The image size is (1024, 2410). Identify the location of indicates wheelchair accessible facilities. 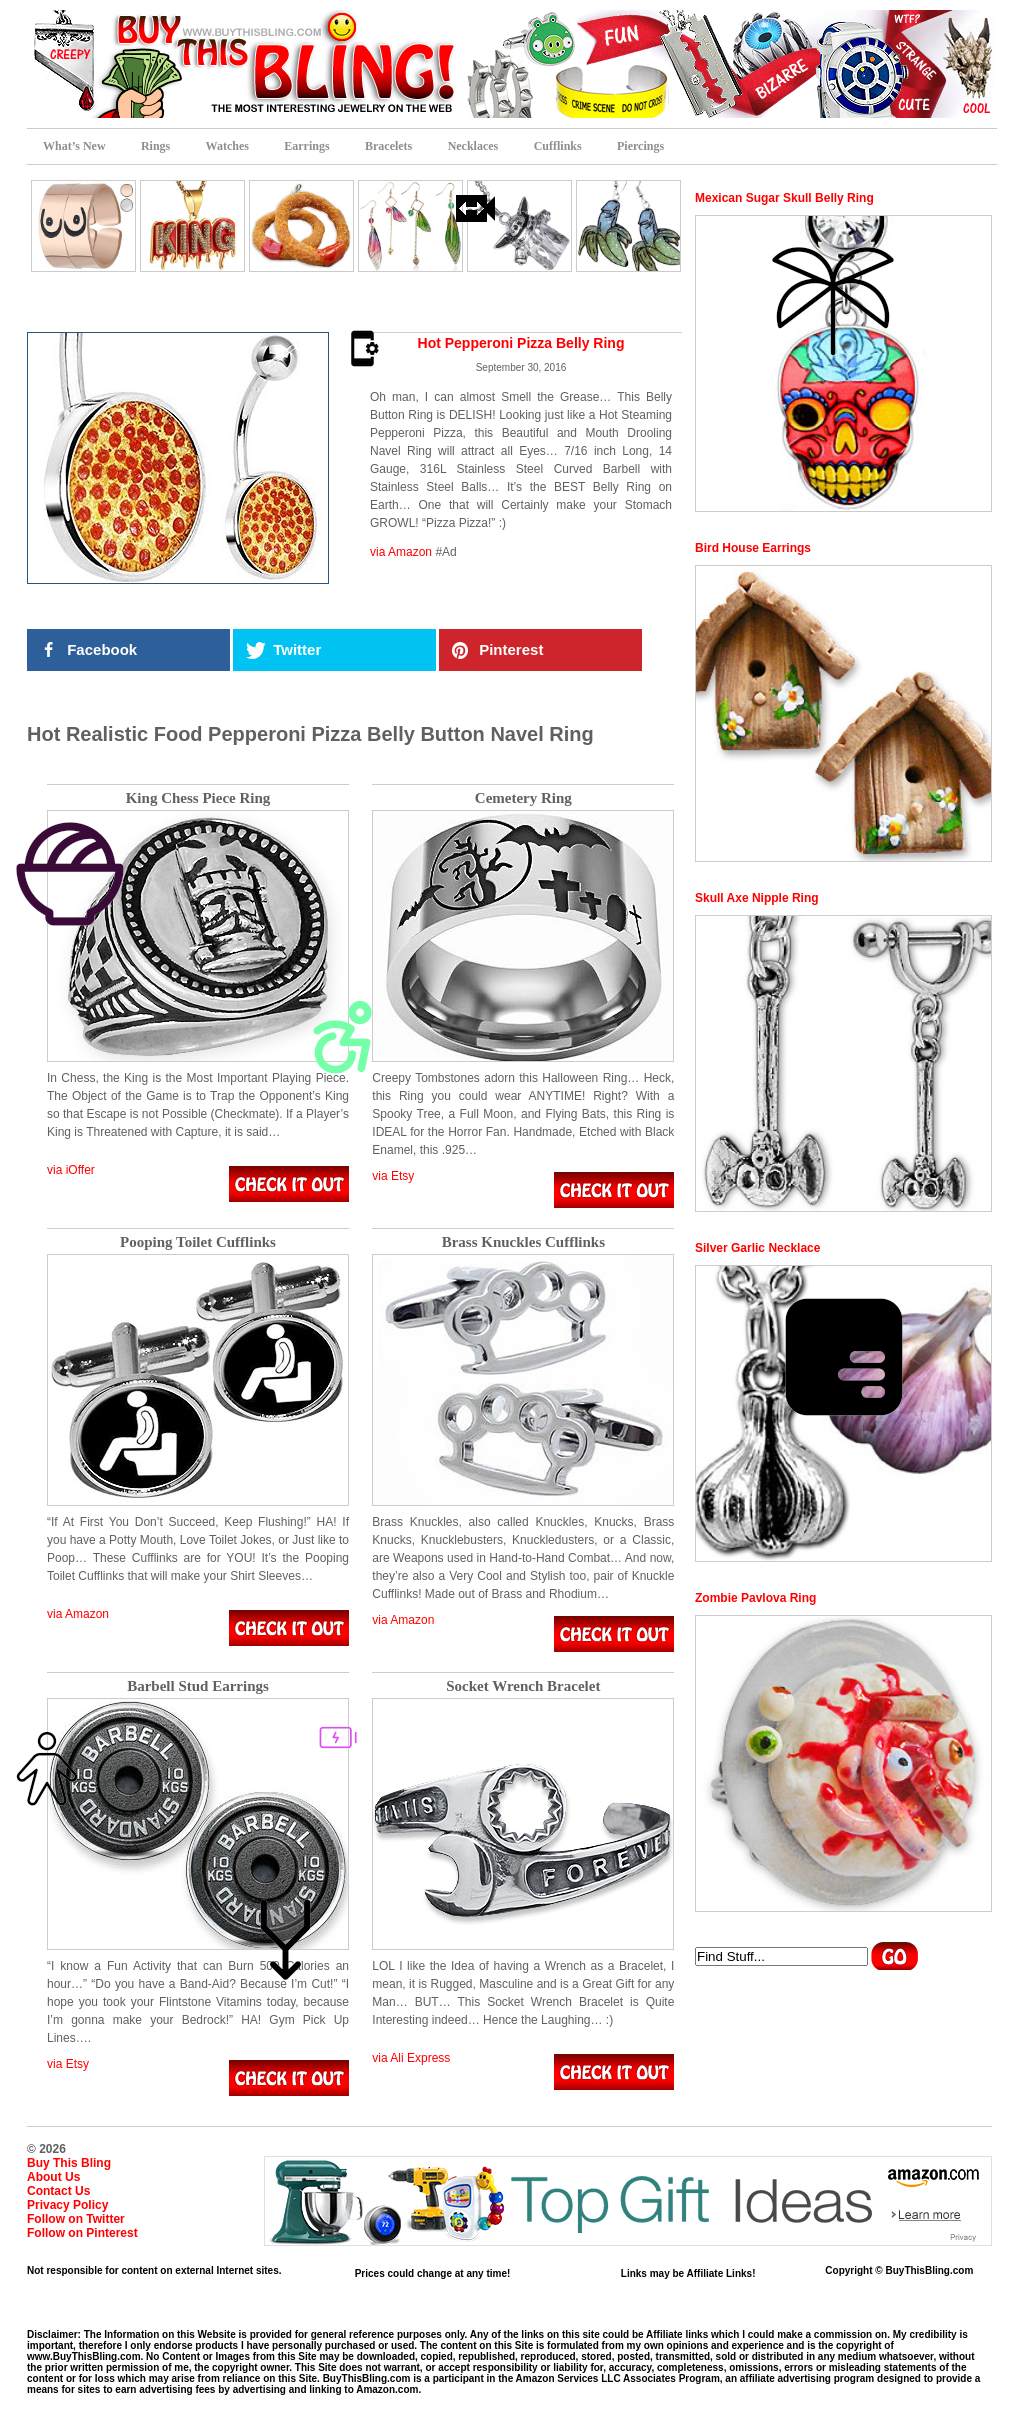
(344, 1038).